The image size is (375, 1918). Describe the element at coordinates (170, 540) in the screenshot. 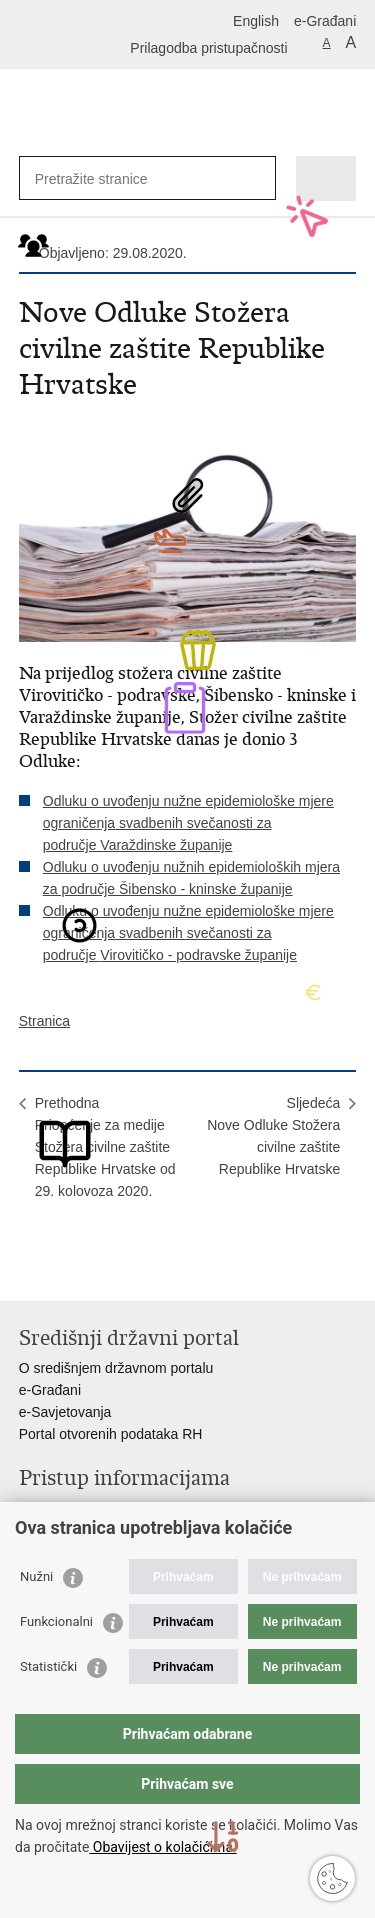

I see `view flight status or tracking` at that location.